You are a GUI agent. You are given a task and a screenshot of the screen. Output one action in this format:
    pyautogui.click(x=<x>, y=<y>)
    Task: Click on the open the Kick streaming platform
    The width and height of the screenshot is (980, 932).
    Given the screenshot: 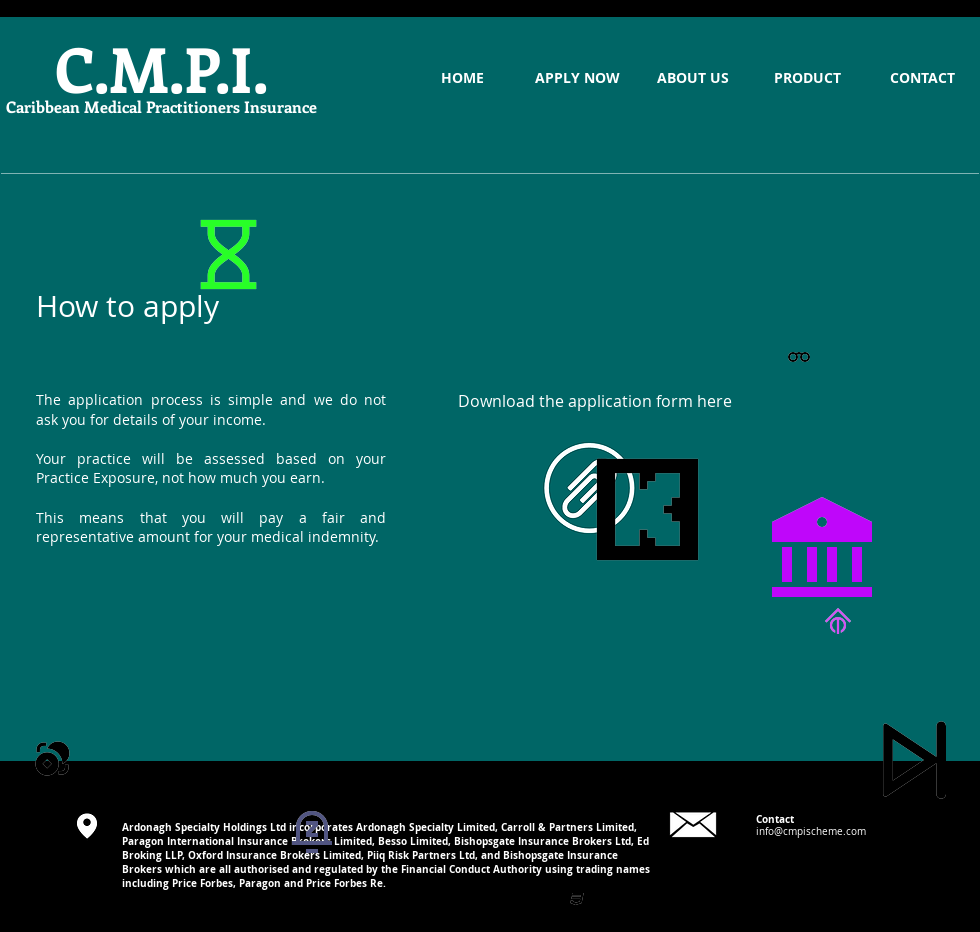 What is the action you would take?
    pyautogui.click(x=647, y=509)
    